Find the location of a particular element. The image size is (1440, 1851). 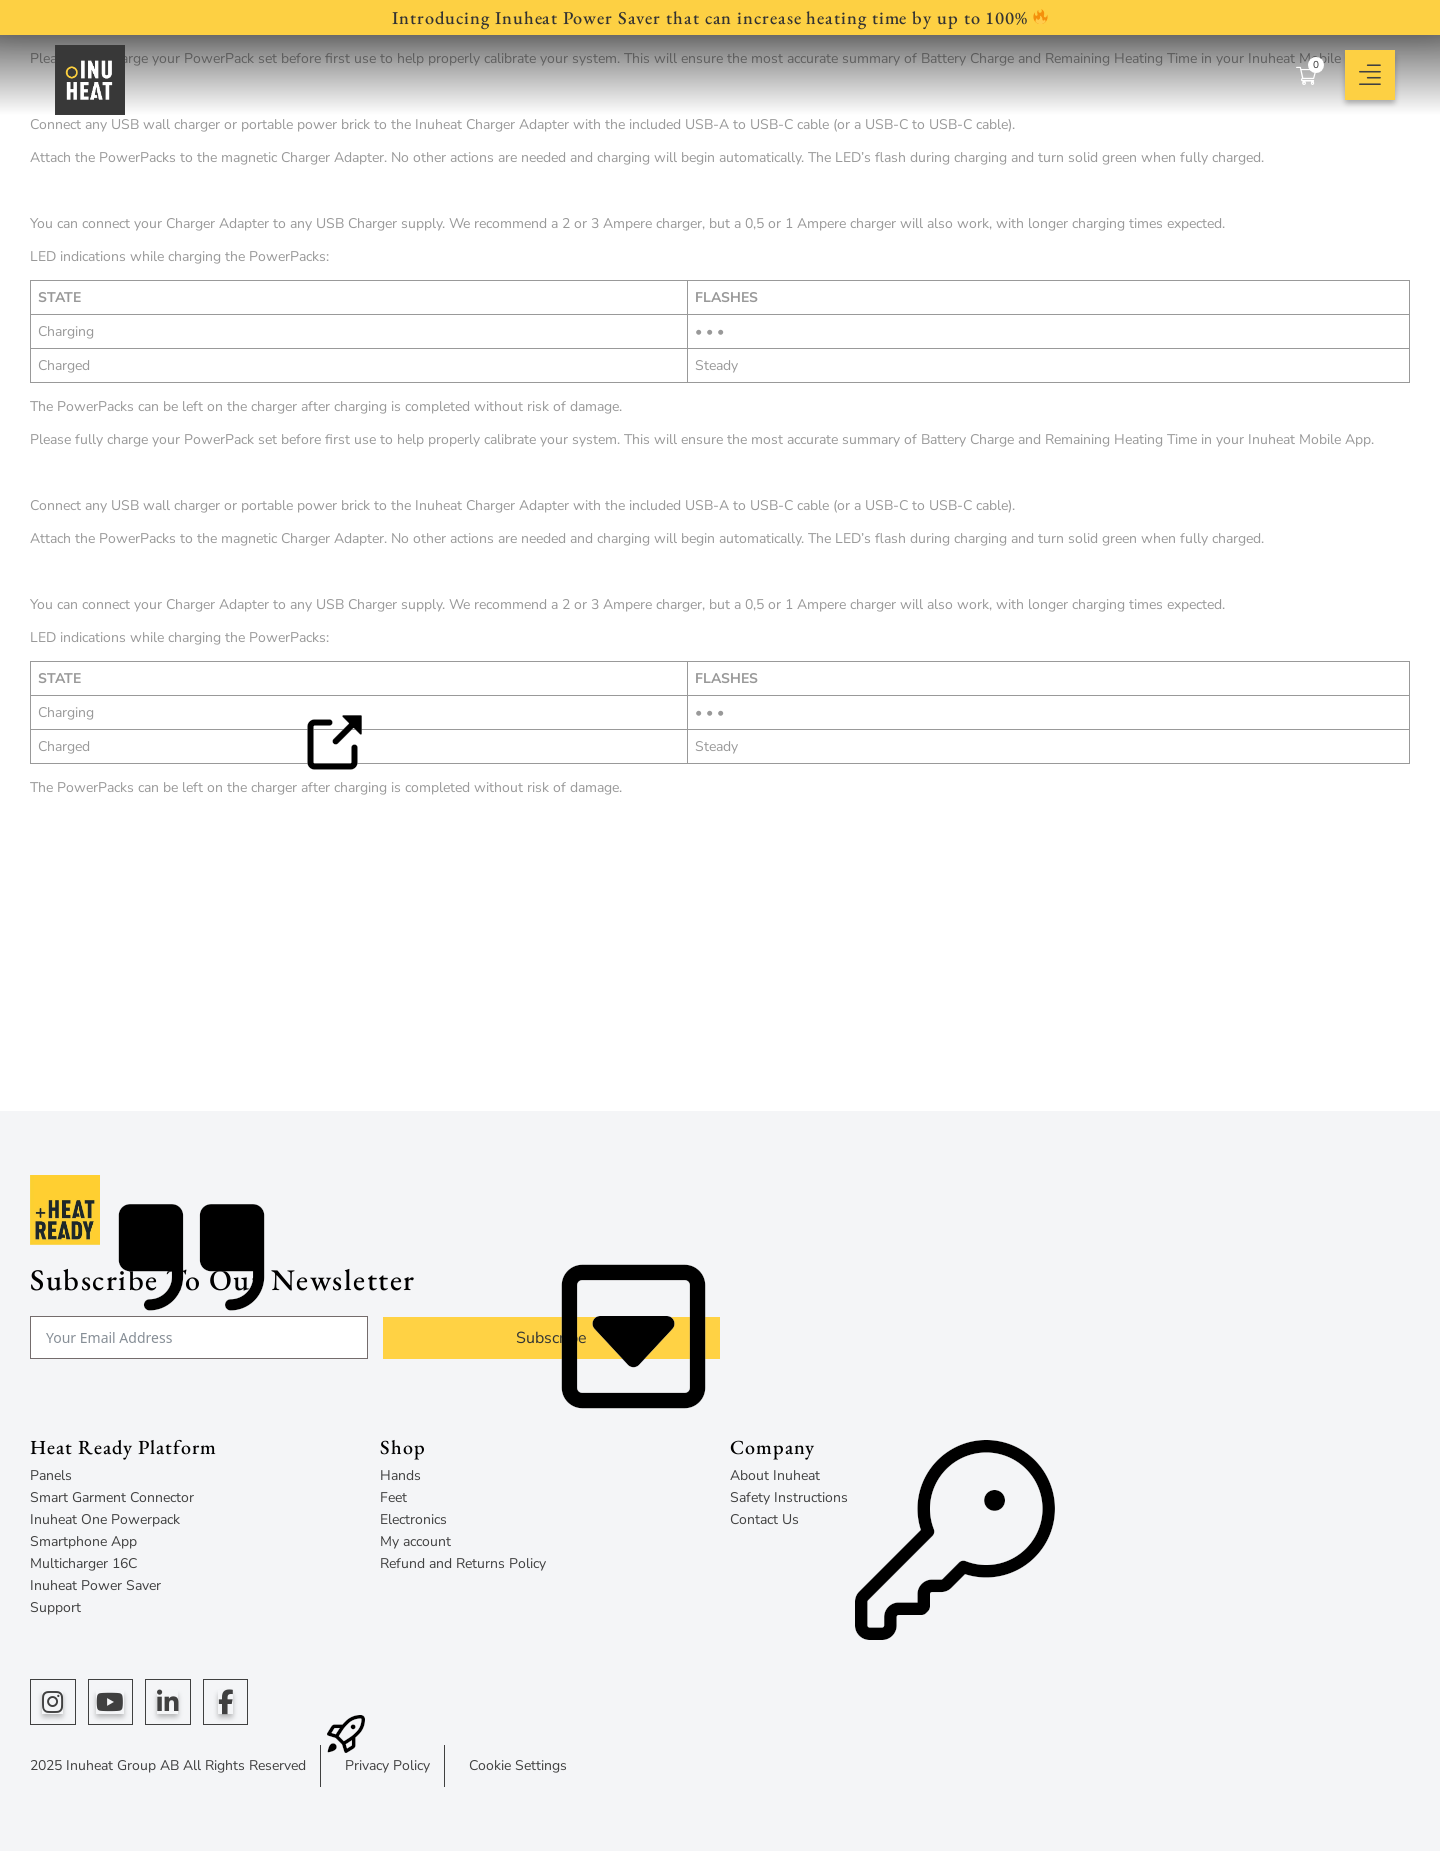

access account security settings is located at coordinates (955, 1540).